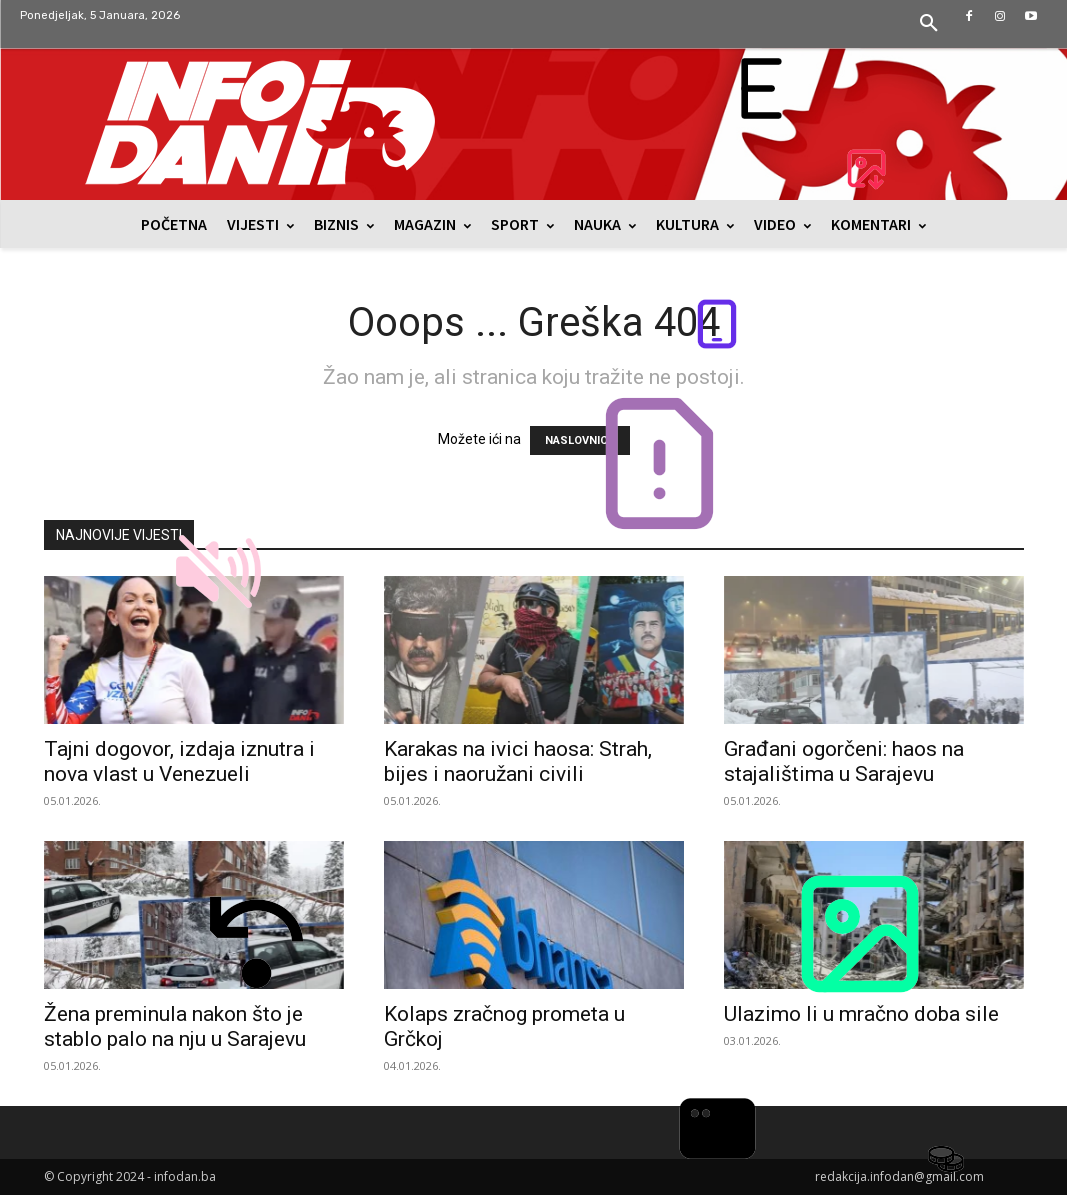 Image resolution: width=1067 pixels, height=1195 pixels. I want to click on view or open an image file, so click(860, 934).